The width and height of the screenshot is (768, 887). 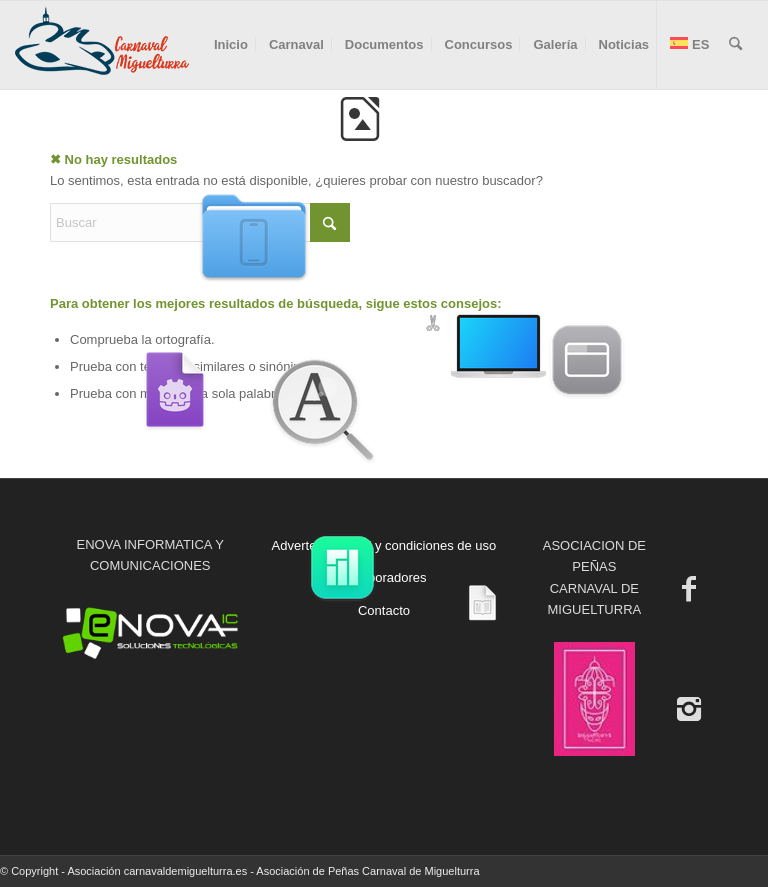 What do you see at coordinates (587, 361) in the screenshot?
I see `customize window decoration and title bar appearance` at bounding box center [587, 361].